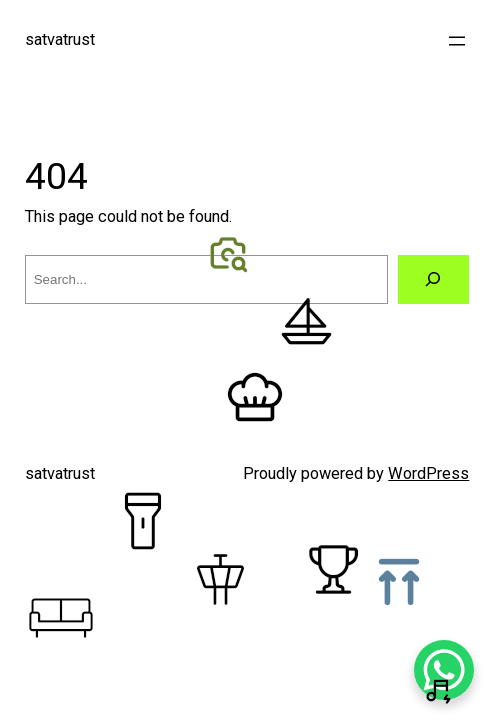 This screenshot has width=494, height=720. Describe the element at coordinates (399, 582) in the screenshot. I see `upload multiple files` at that location.